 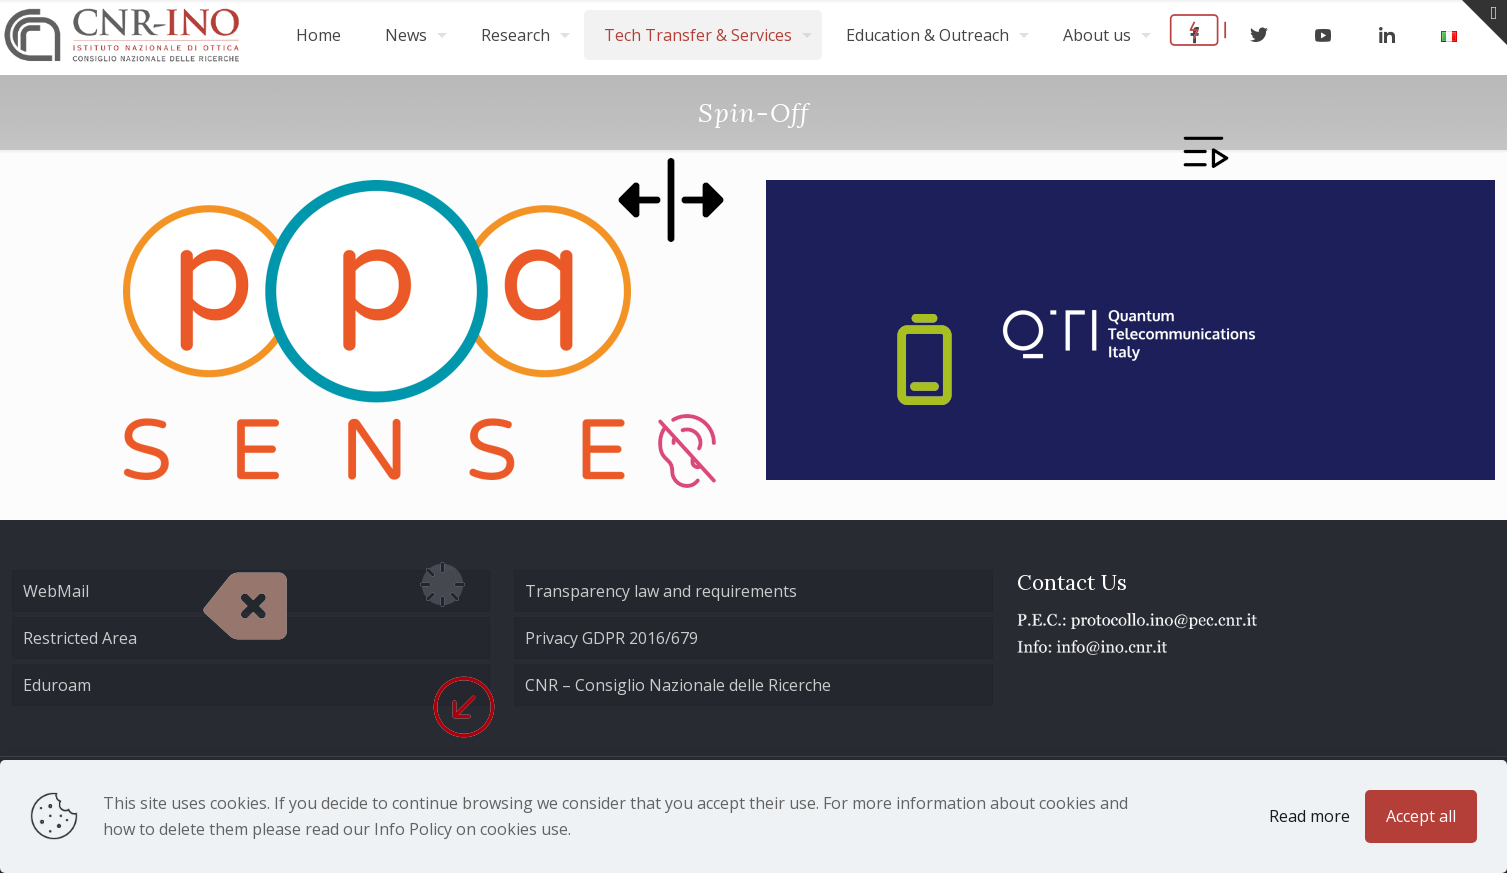 What do you see at coordinates (687, 451) in the screenshot?
I see `mute or disable audio/sound` at bounding box center [687, 451].